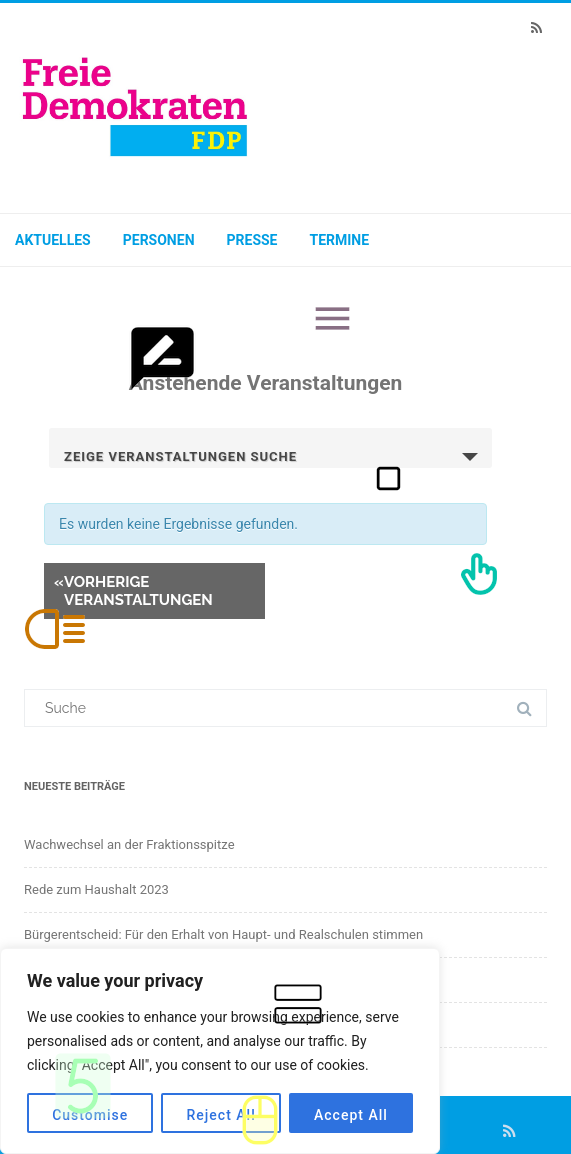 Image resolution: width=571 pixels, height=1154 pixels. I want to click on open navigation menu, so click(332, 318).